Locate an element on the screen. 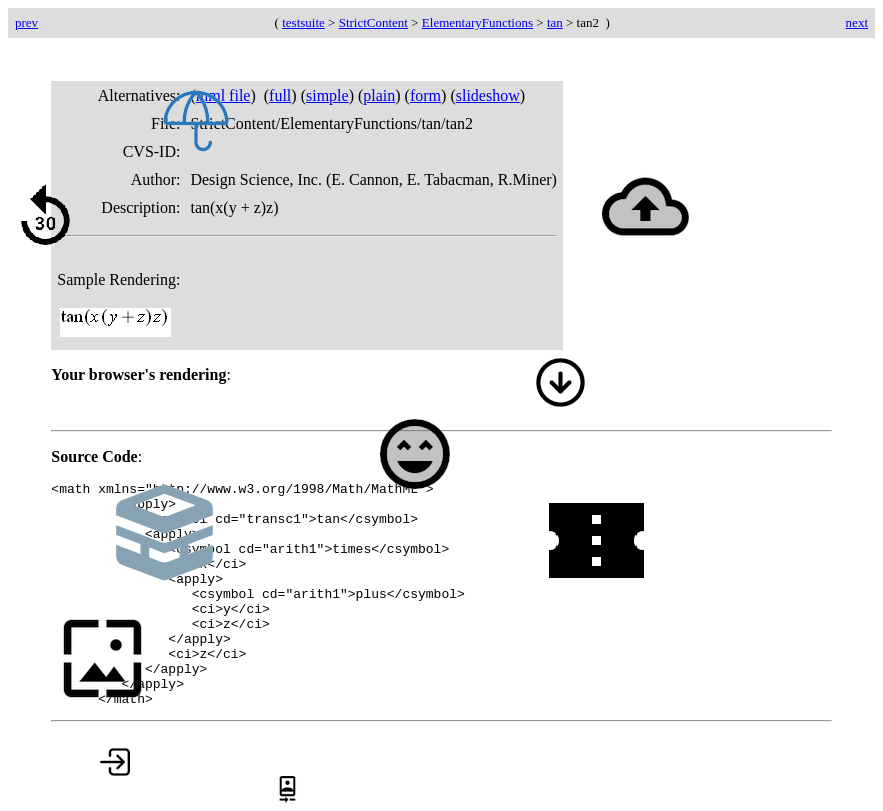 Image resolution: width=883 pixels, height=811 pixels. access islamic prayer times or qibla direction is located at coordinates (164, 532).